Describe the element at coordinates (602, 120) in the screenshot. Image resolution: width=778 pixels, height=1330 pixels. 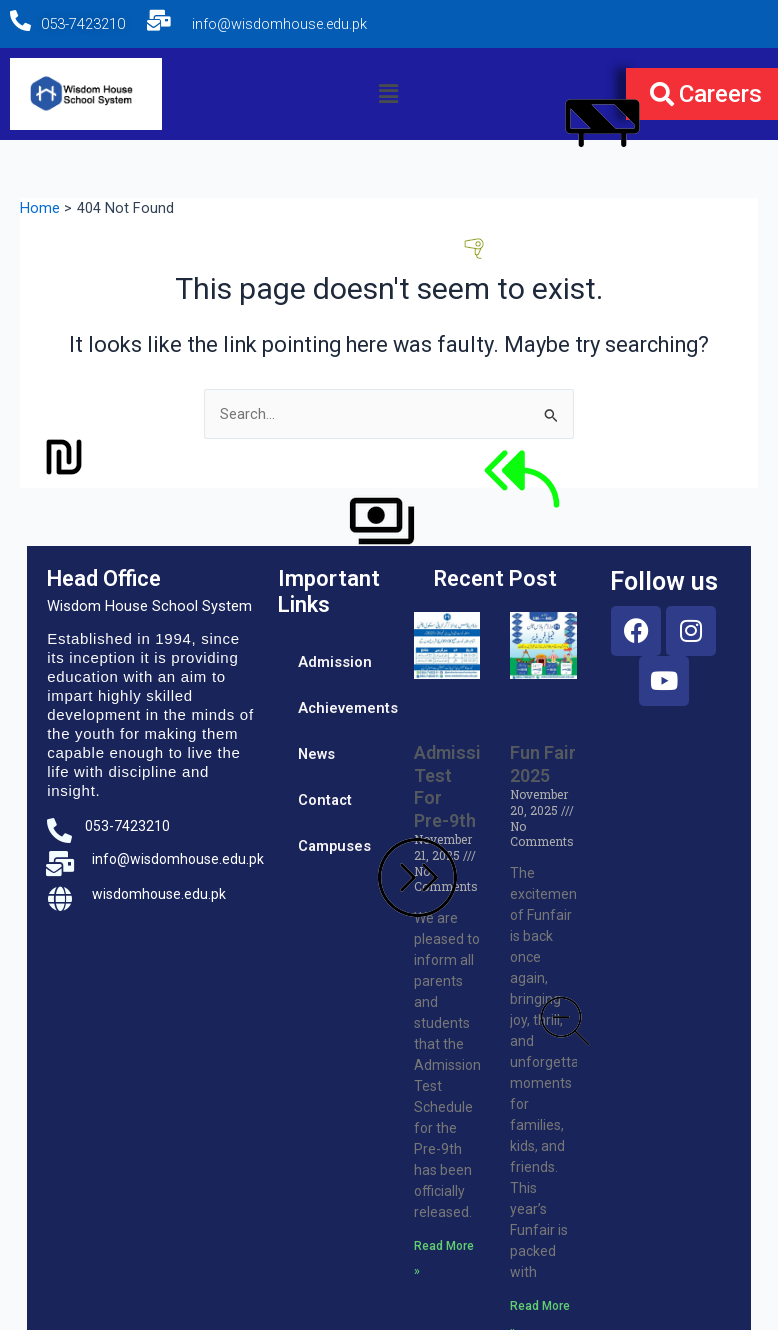
I see `indicates a blocked or restricted area` at that location.